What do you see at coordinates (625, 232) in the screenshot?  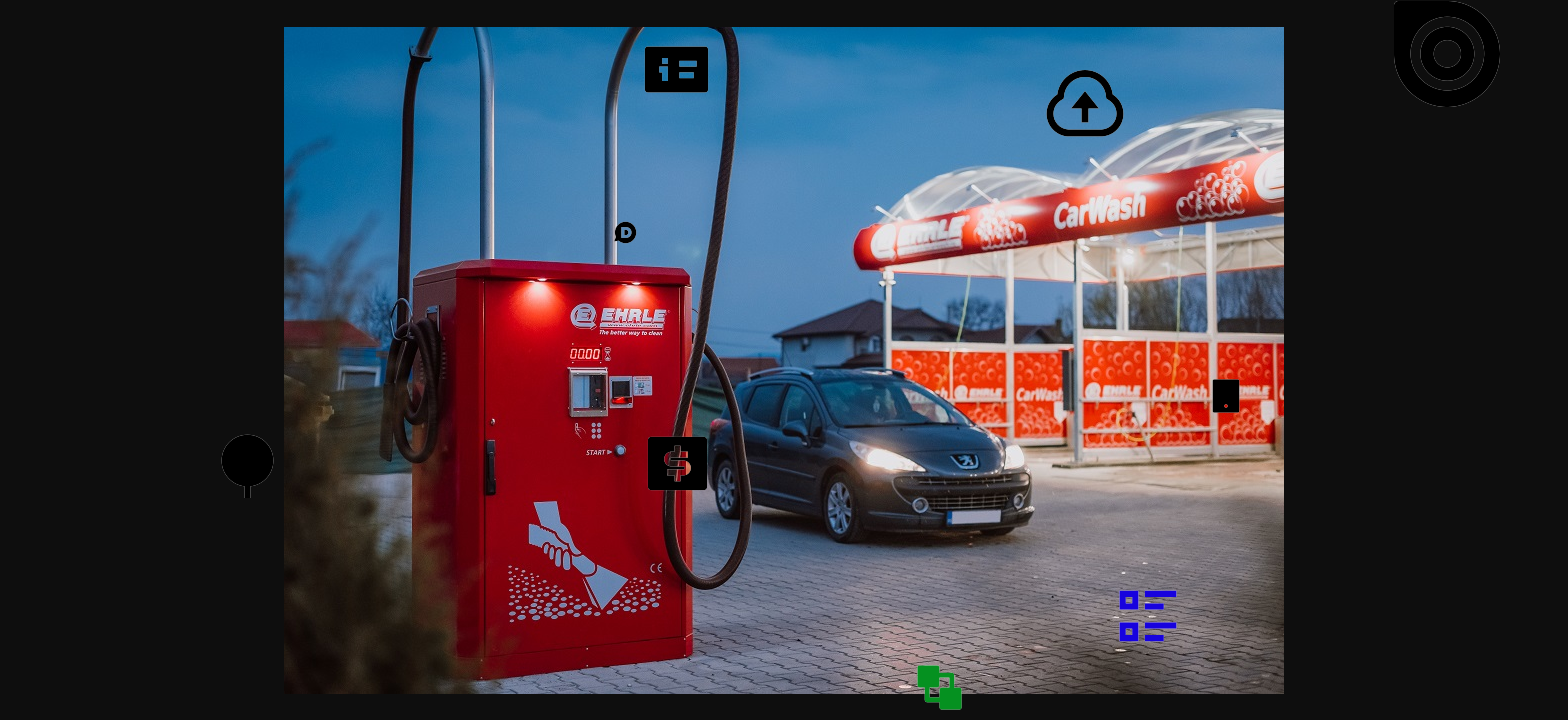 I see `disqus commenting platform logo` at bounding box center [625, 232].